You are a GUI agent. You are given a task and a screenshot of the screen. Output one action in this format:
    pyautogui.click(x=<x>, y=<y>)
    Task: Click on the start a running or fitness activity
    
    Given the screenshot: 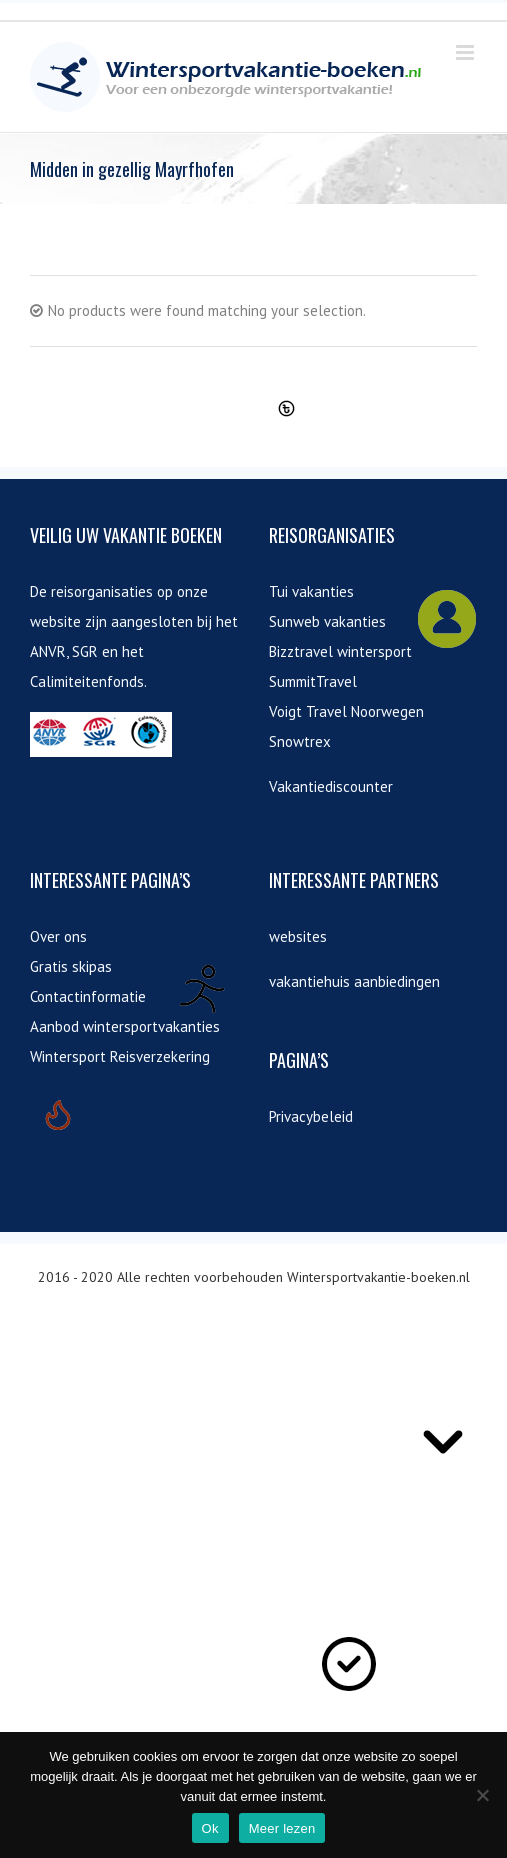 What is the action you would take?
    pyautogui.click(x=203, y=988)
    